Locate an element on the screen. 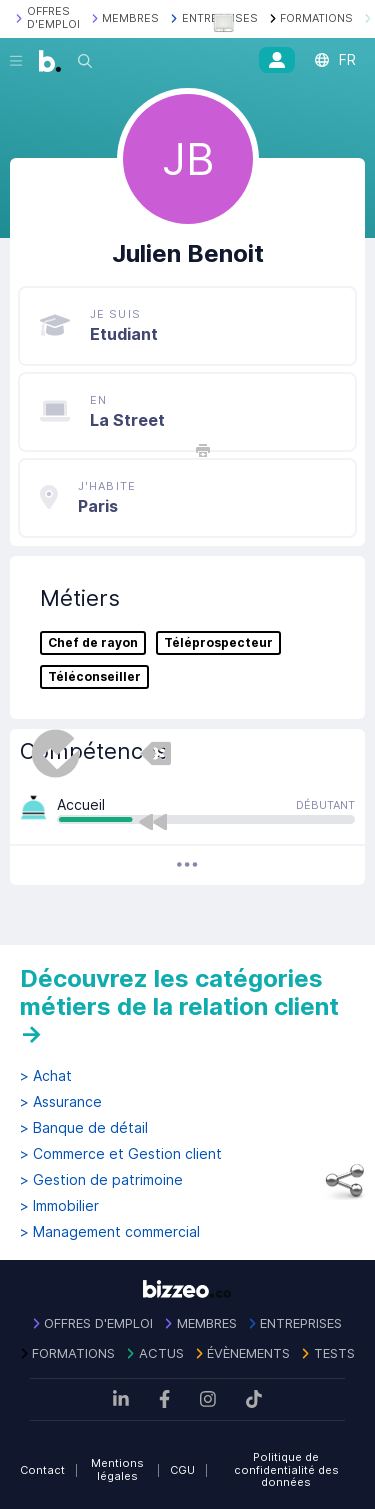 This screenshot has width=375, height=1509. clear or remove a tag is located at coordinates (155, 753).